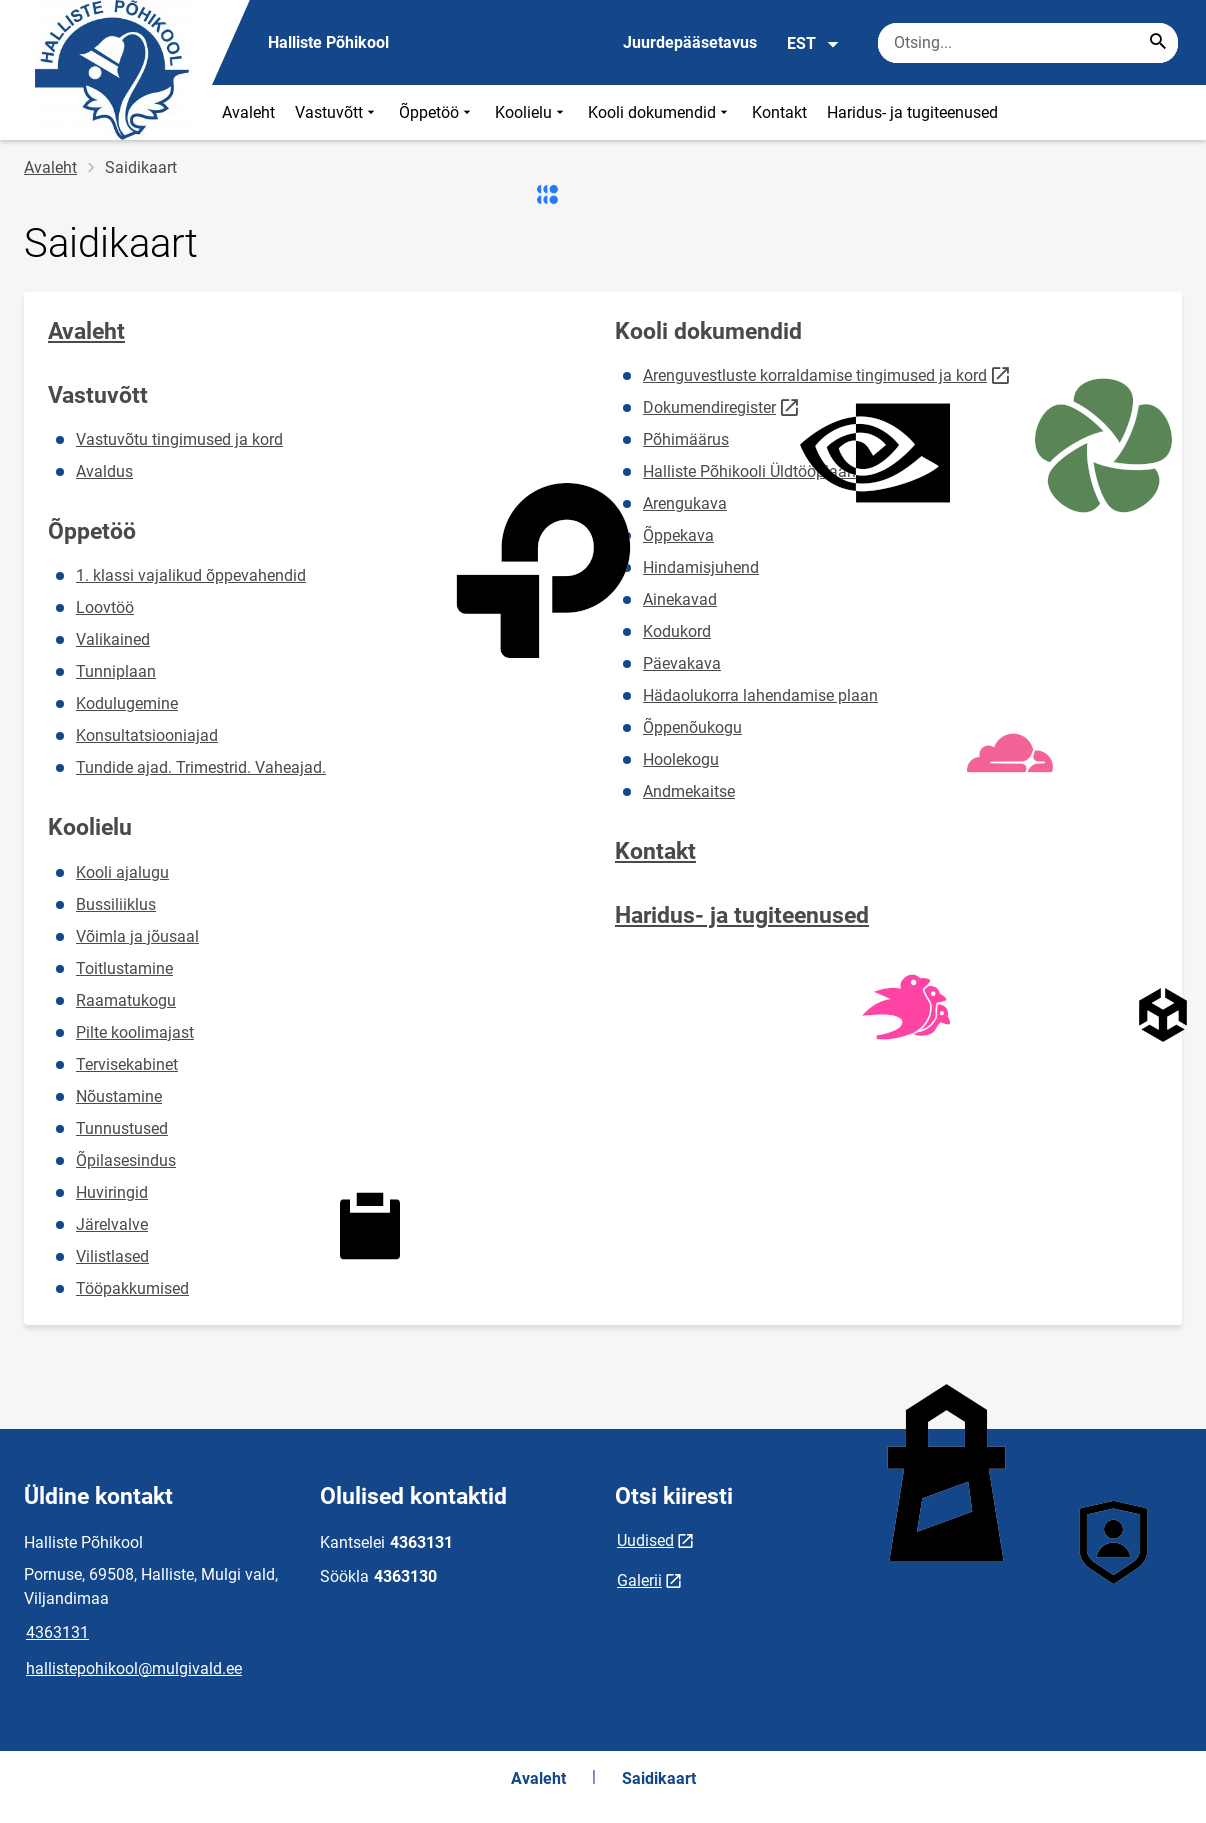 Image resolution: width=1206 pixels, height=1823 pixels. Describe the element at coordinates (1113, 1542) in the screenshot. I see `access user privacy and security settings` at that location.